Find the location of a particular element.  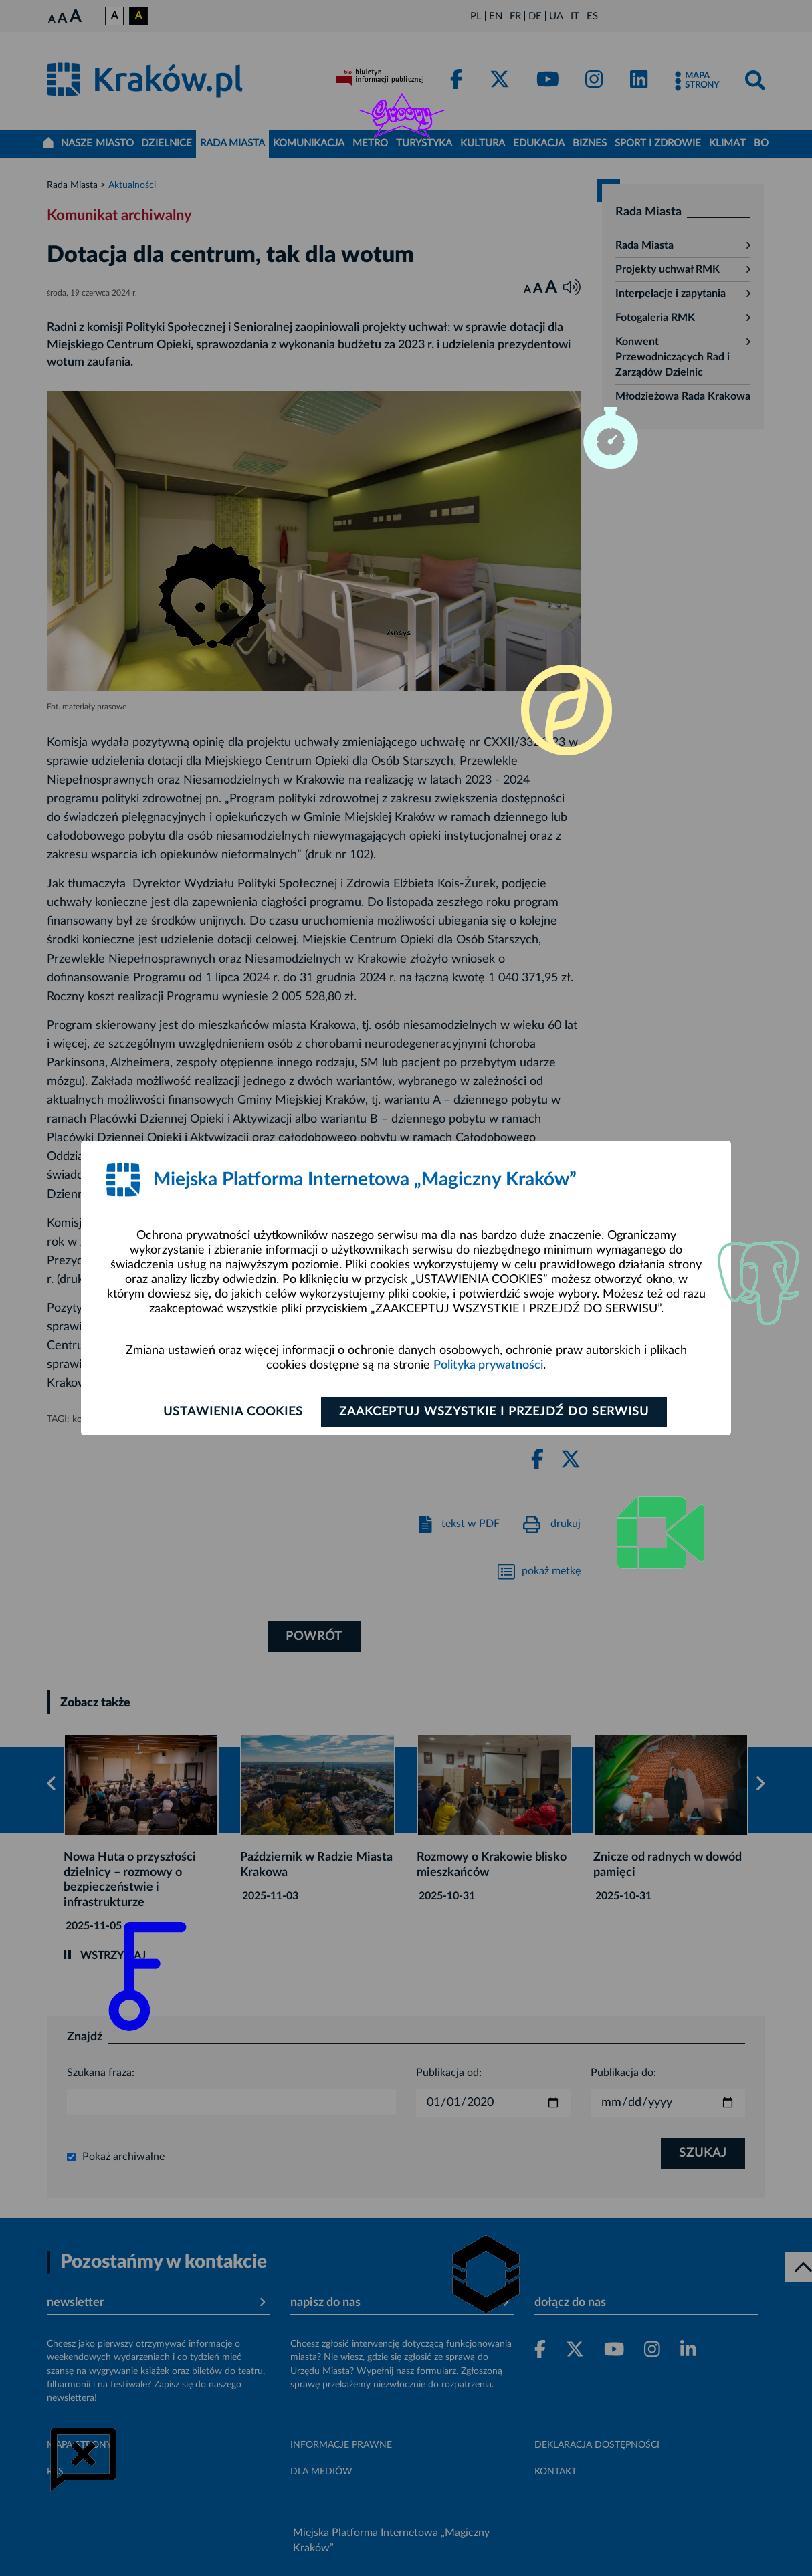

apache groovy programming language logo is located at coordinates (402, 115).